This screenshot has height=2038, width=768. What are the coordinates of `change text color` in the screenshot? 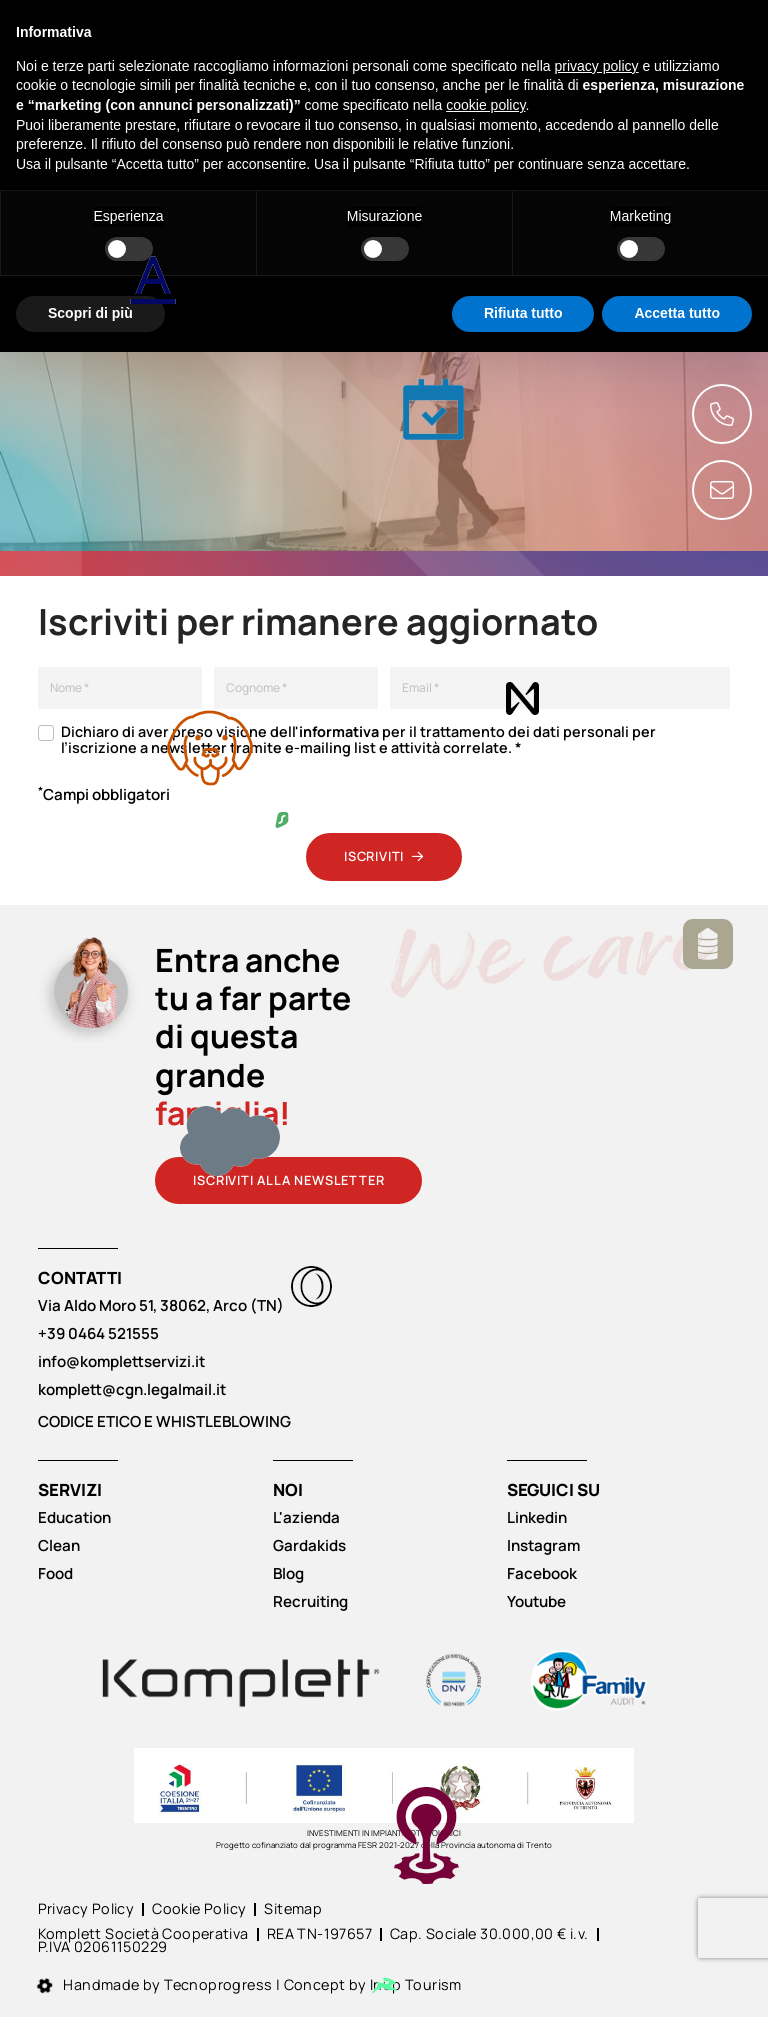 It's located at (153, 279).